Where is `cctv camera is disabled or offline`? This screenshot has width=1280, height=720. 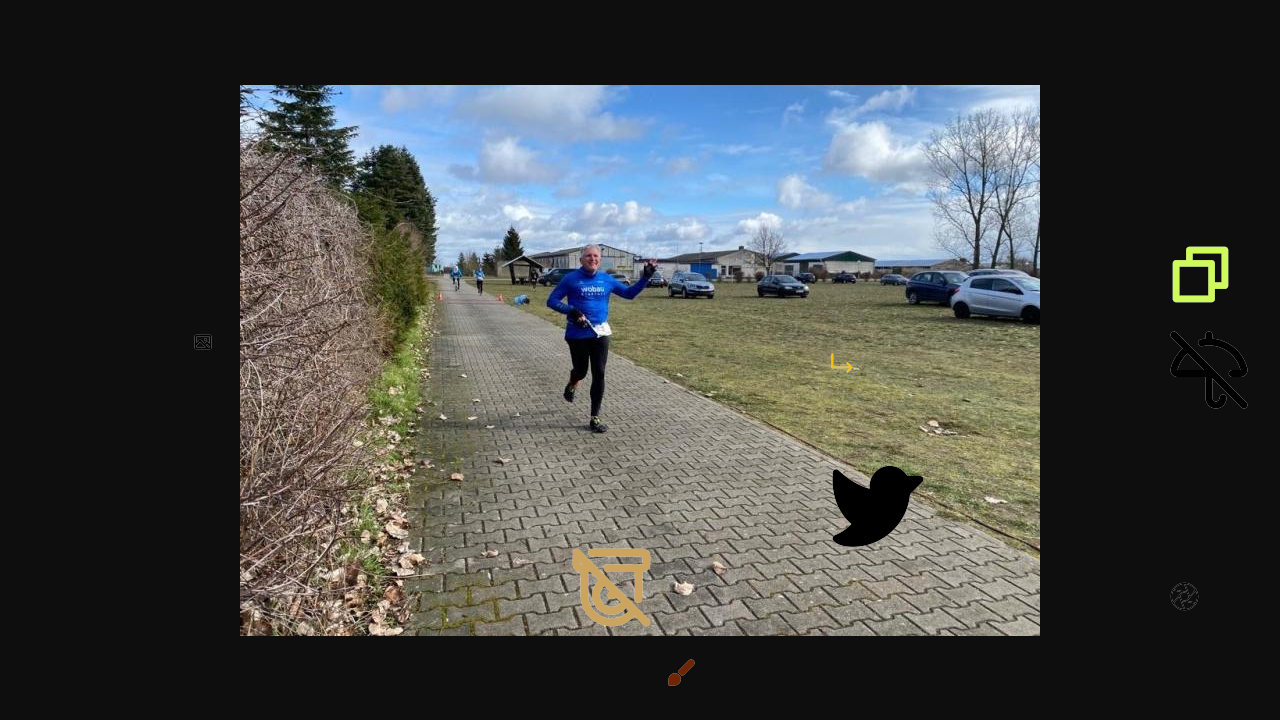
cctv camera is disabled or offline is located at coordinates (611, 587).